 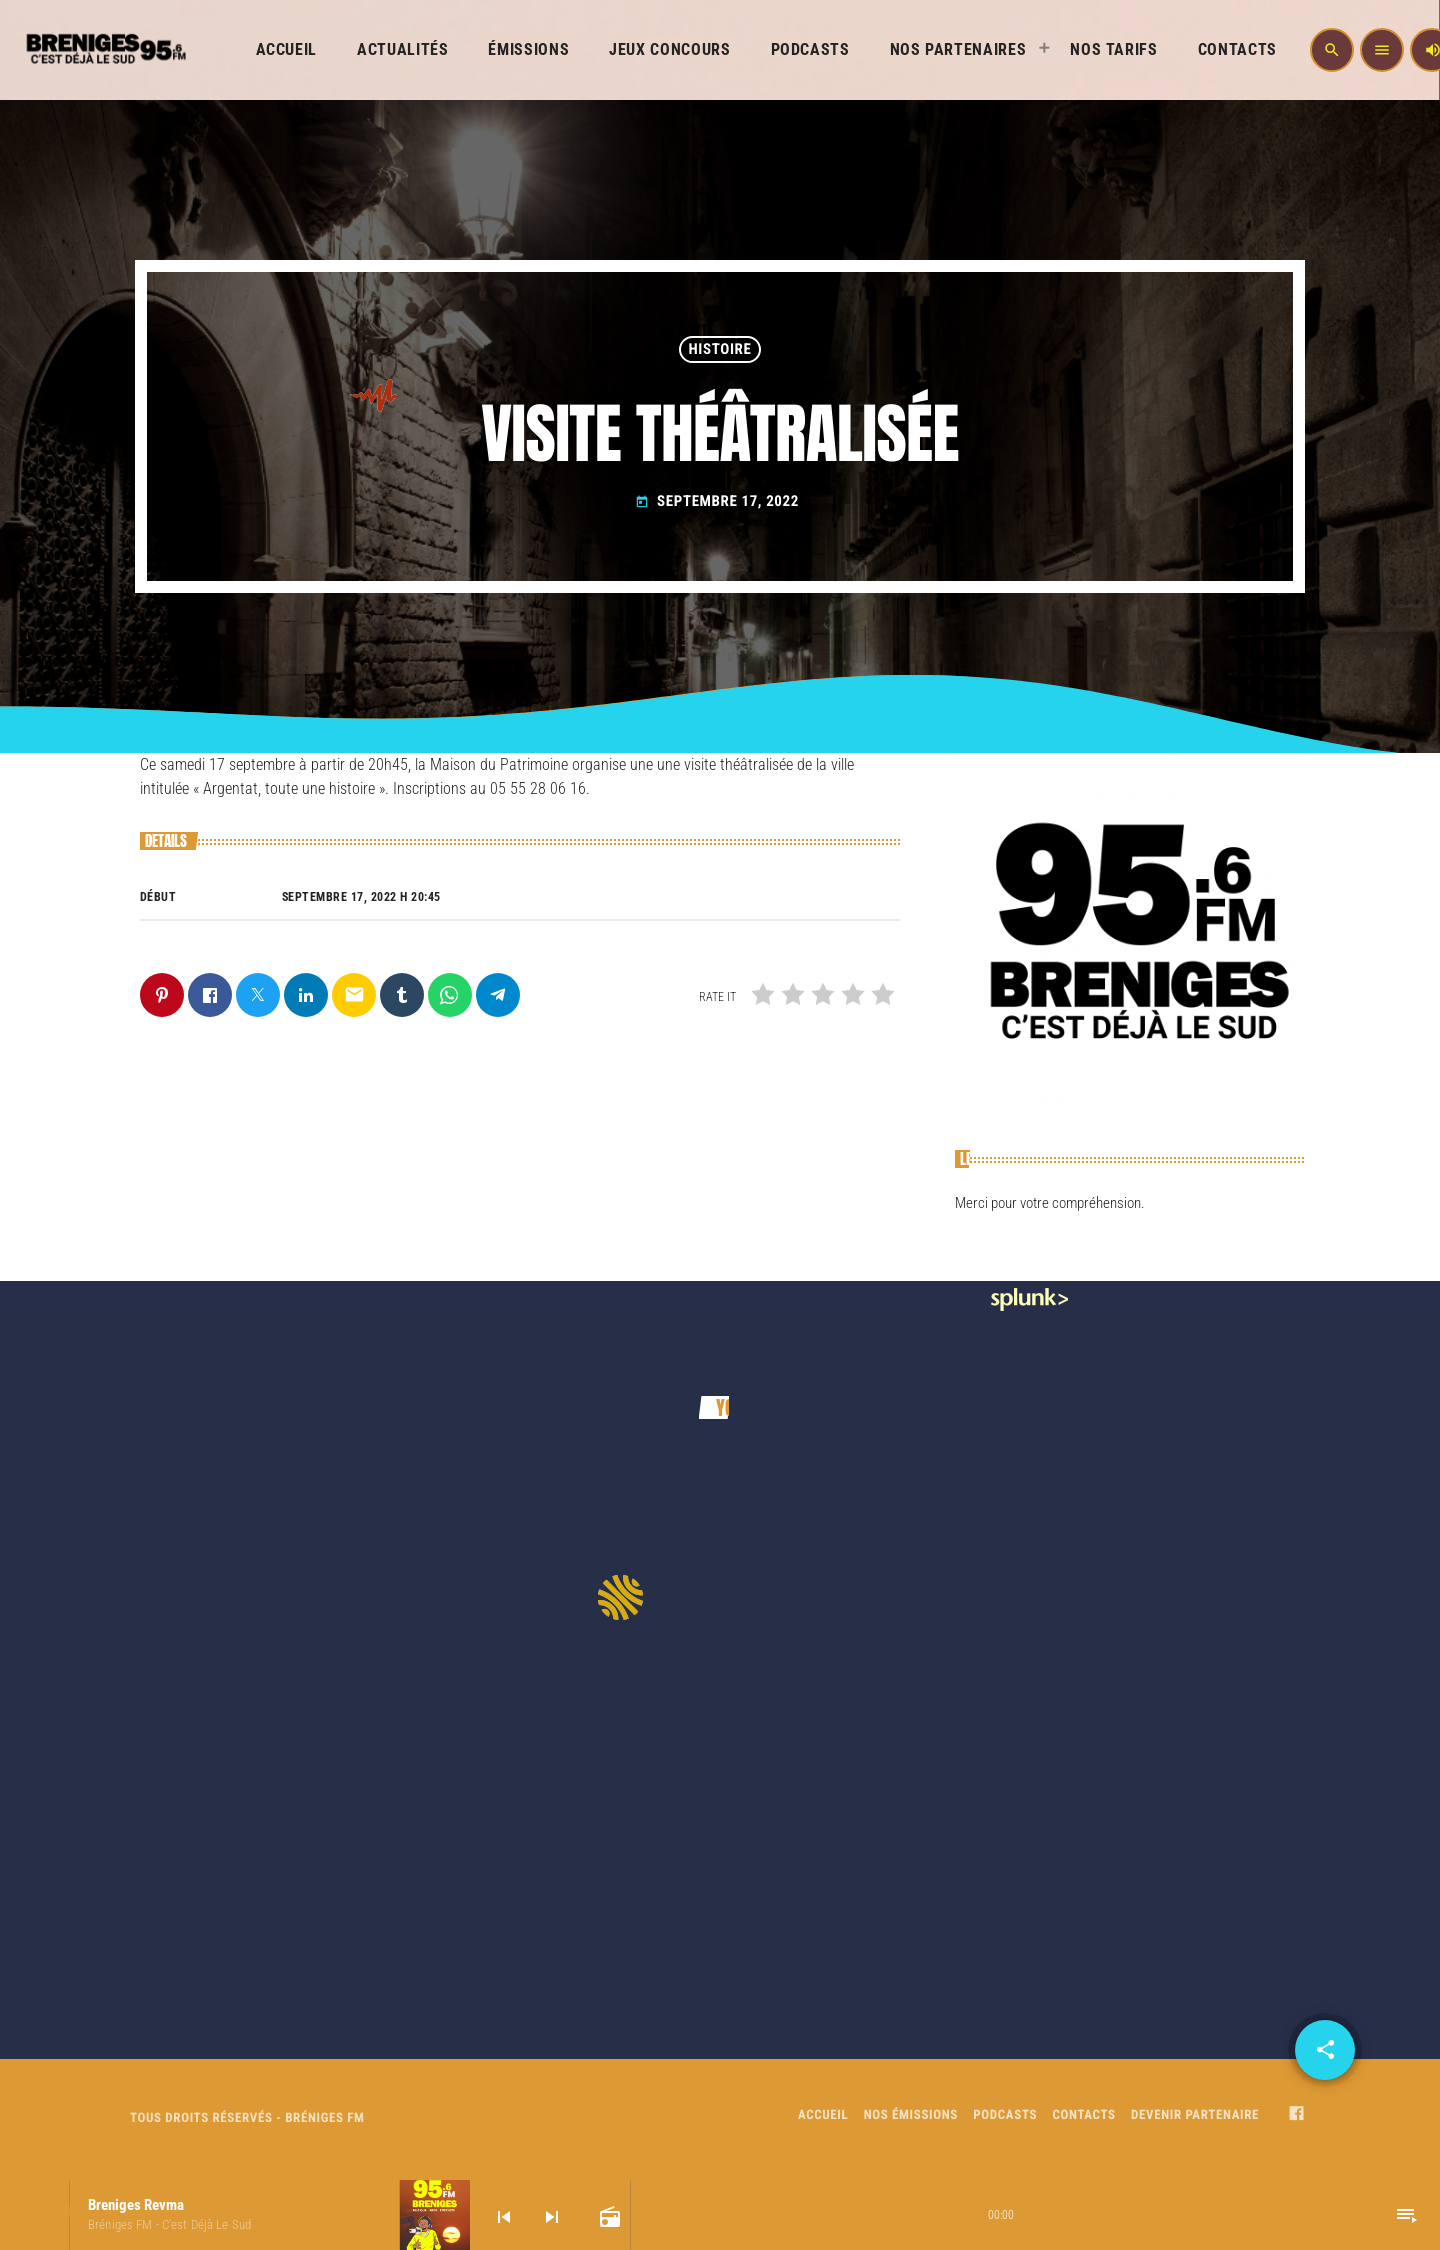 I want to click on HAL company or brand logo, so click(x=620, y=1597).